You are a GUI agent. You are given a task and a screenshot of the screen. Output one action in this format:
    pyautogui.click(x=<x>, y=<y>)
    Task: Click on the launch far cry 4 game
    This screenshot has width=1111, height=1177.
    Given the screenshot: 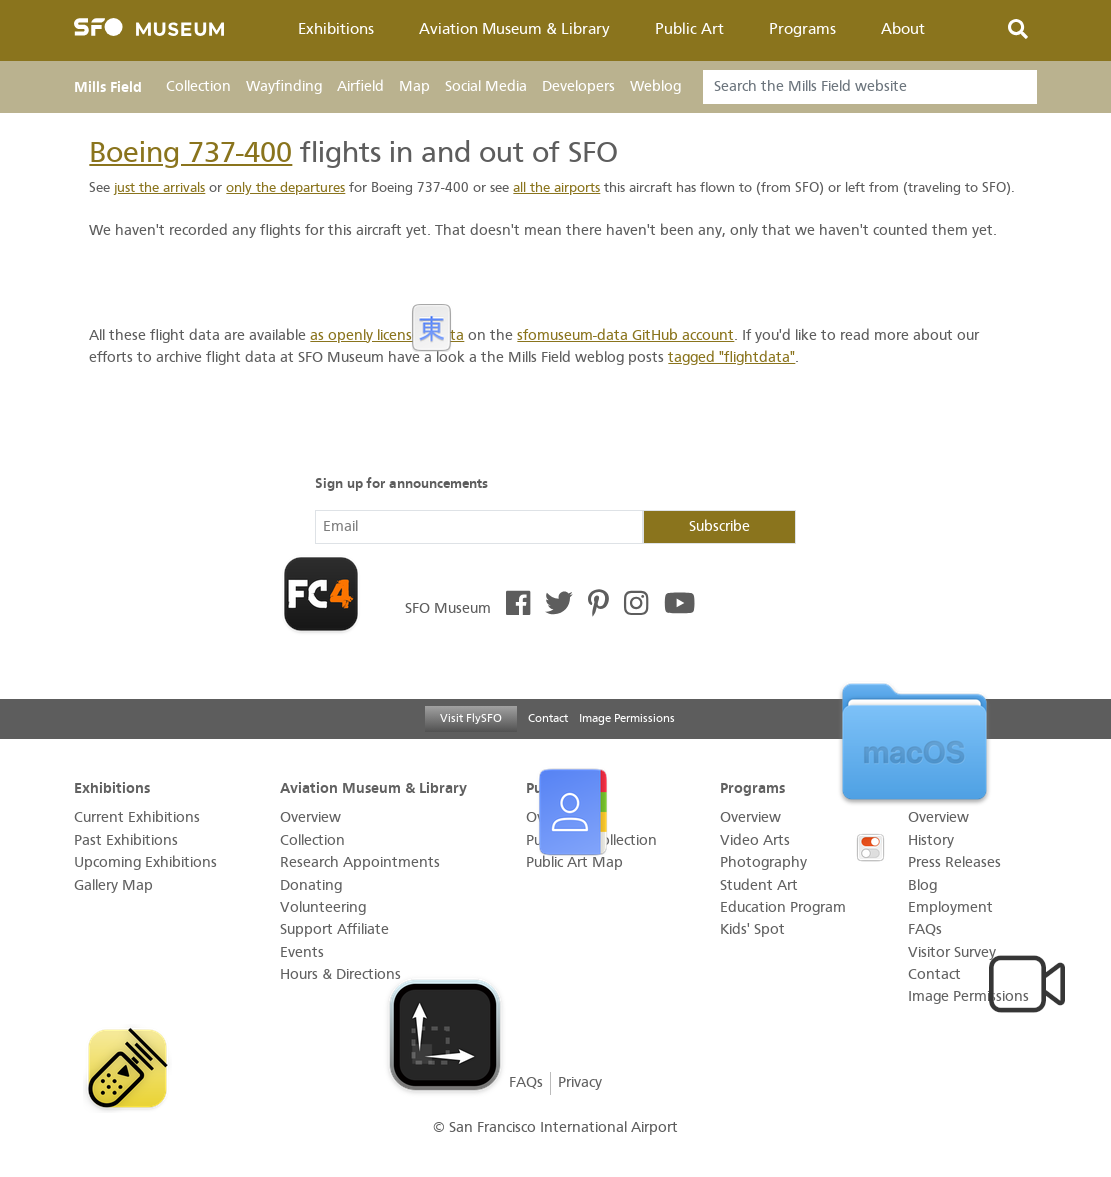 What is the action you would take?
    pyautogui.click(x=321, y=594)
    